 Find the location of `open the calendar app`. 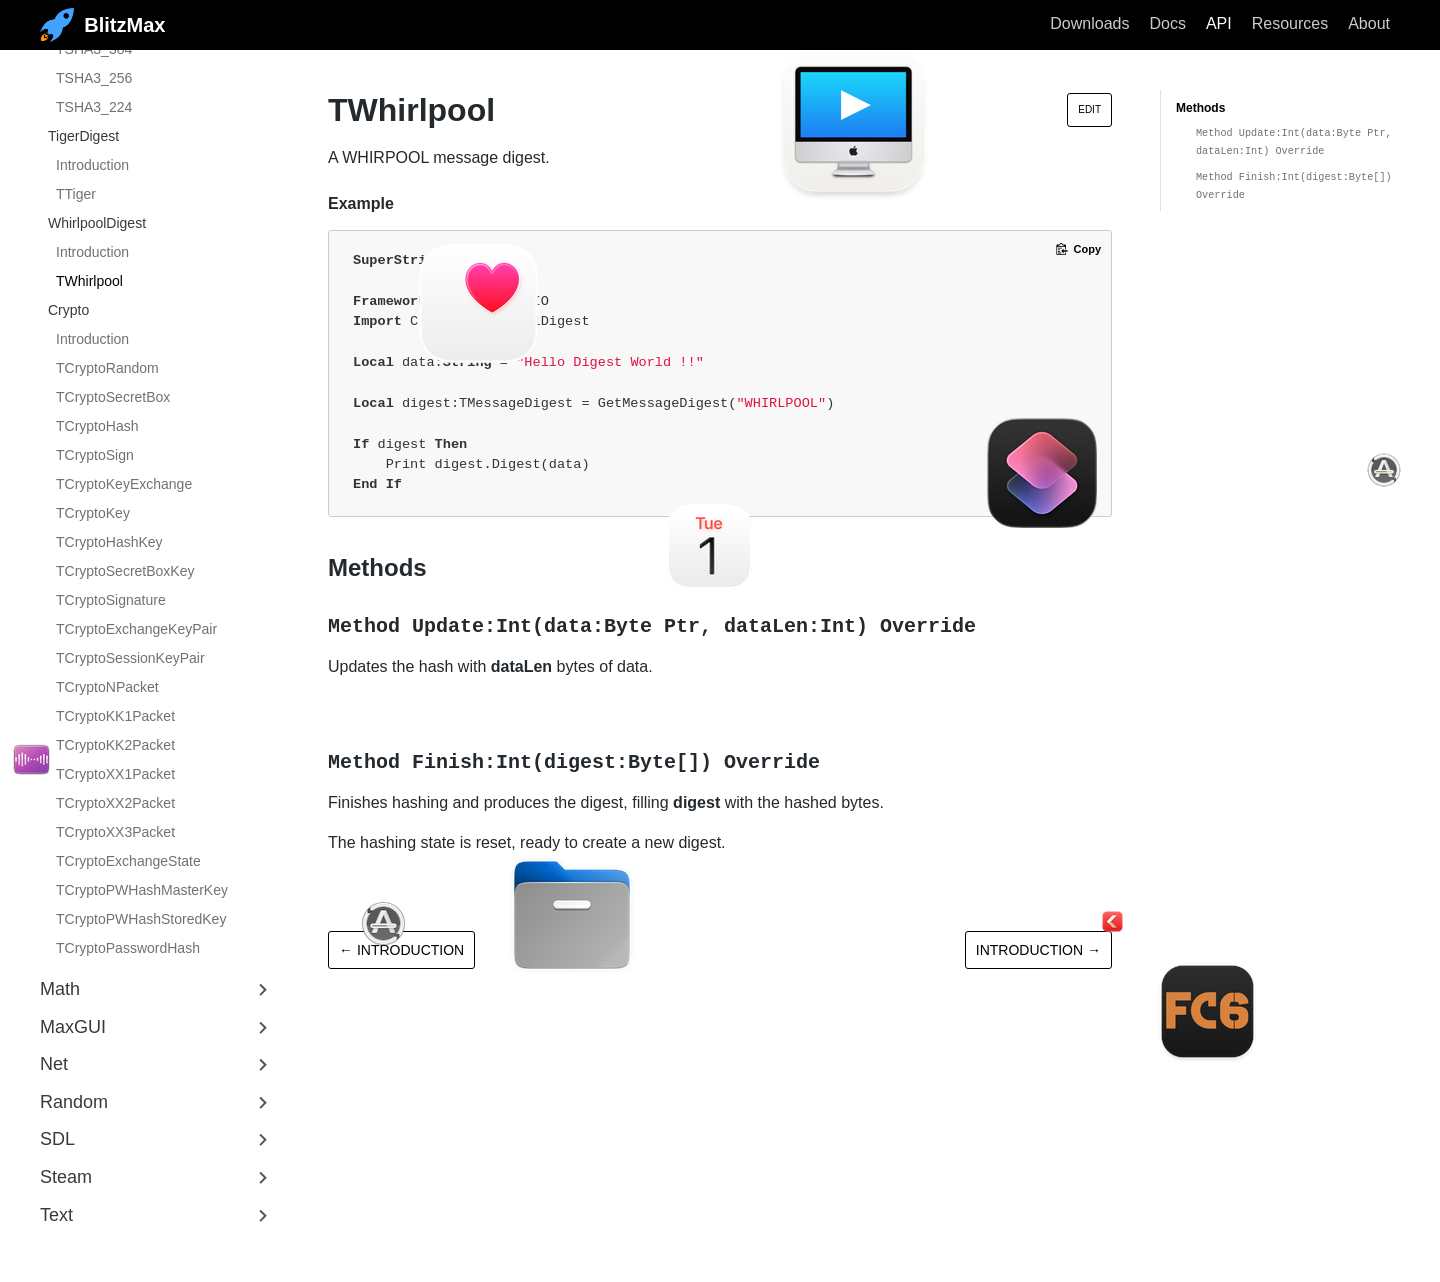

open the calendar app is located at coordinates (709, 546).